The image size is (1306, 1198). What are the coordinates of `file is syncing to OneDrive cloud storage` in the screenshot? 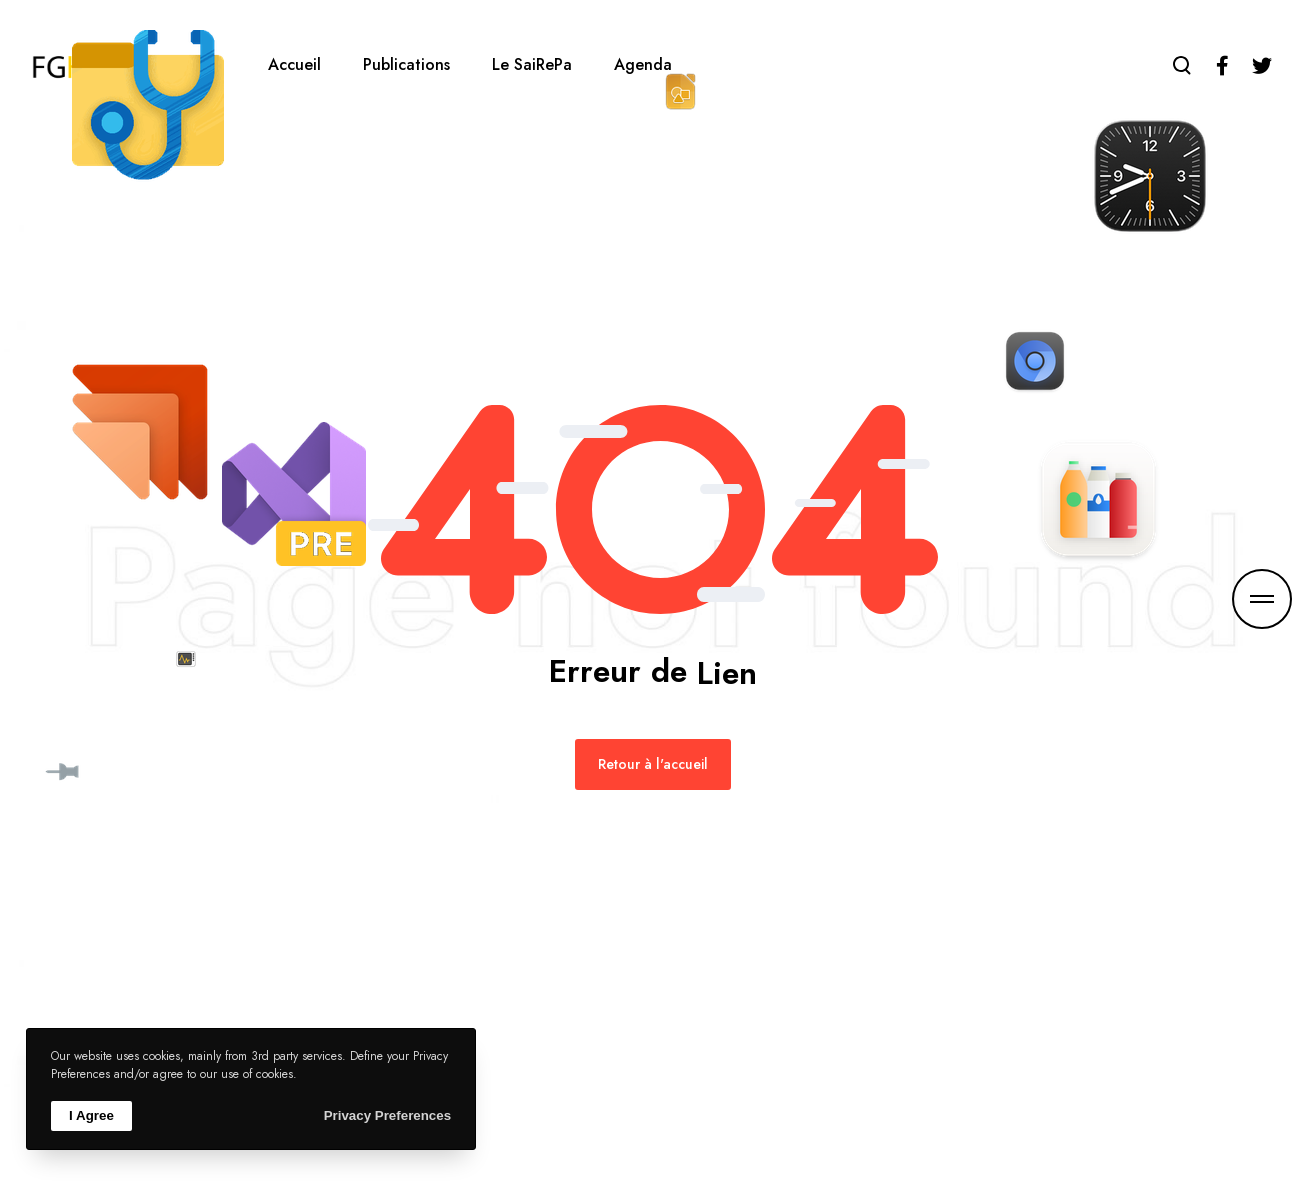 It's located at (901, 239).